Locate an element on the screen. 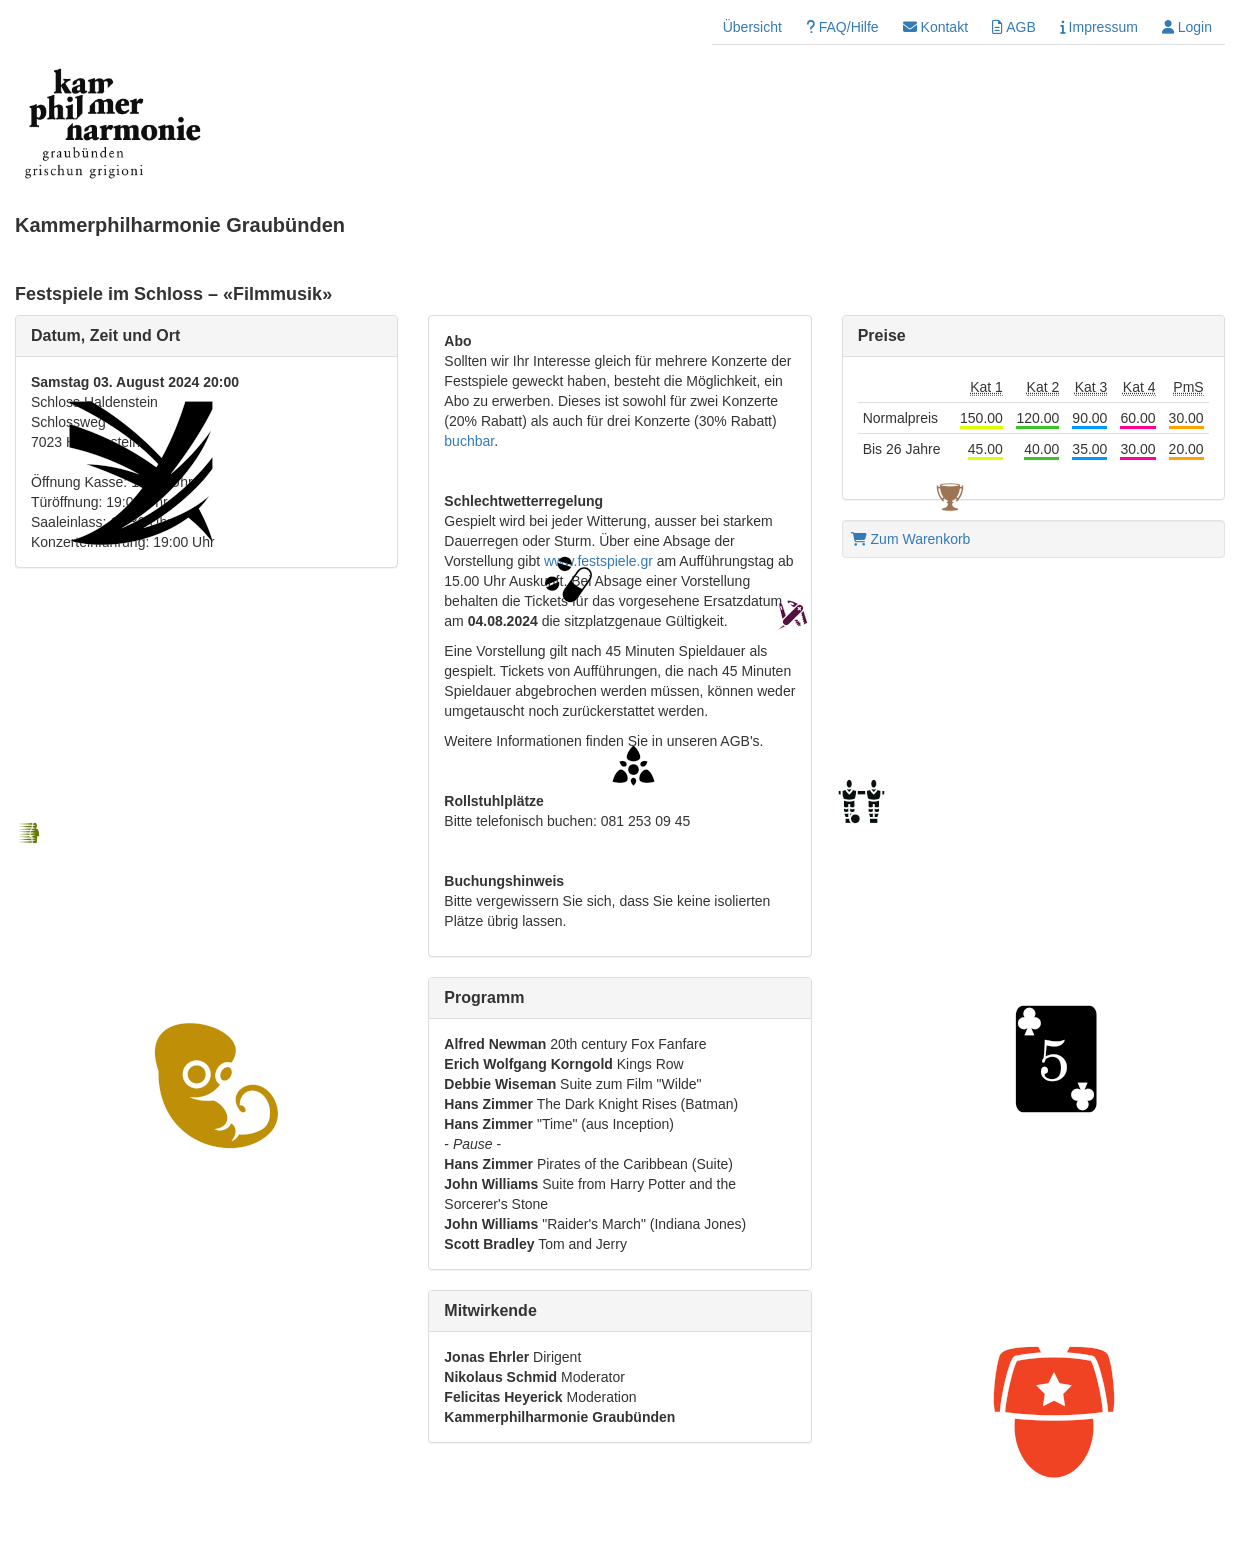 Image resolution: width=1240 pixels, height=1563 pixels. represents a hive mind or collective intelligence feature is located at coordinates (633, 765).